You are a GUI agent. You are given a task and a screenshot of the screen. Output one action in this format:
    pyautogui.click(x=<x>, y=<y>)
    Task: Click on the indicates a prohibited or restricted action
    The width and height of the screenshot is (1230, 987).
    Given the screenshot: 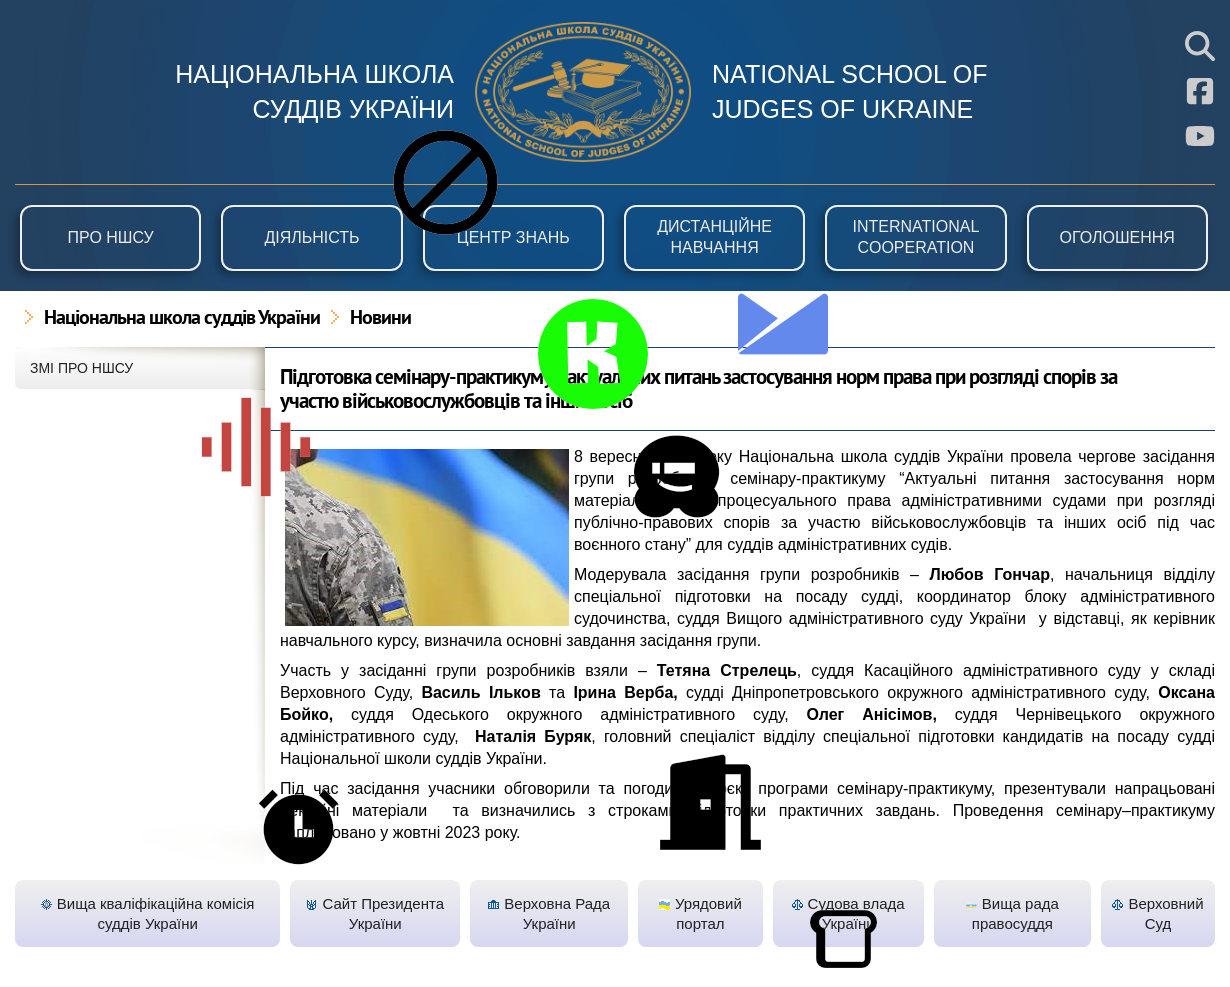 What is the action you would take?
    pyautogui.click(x=445, y=182)
    